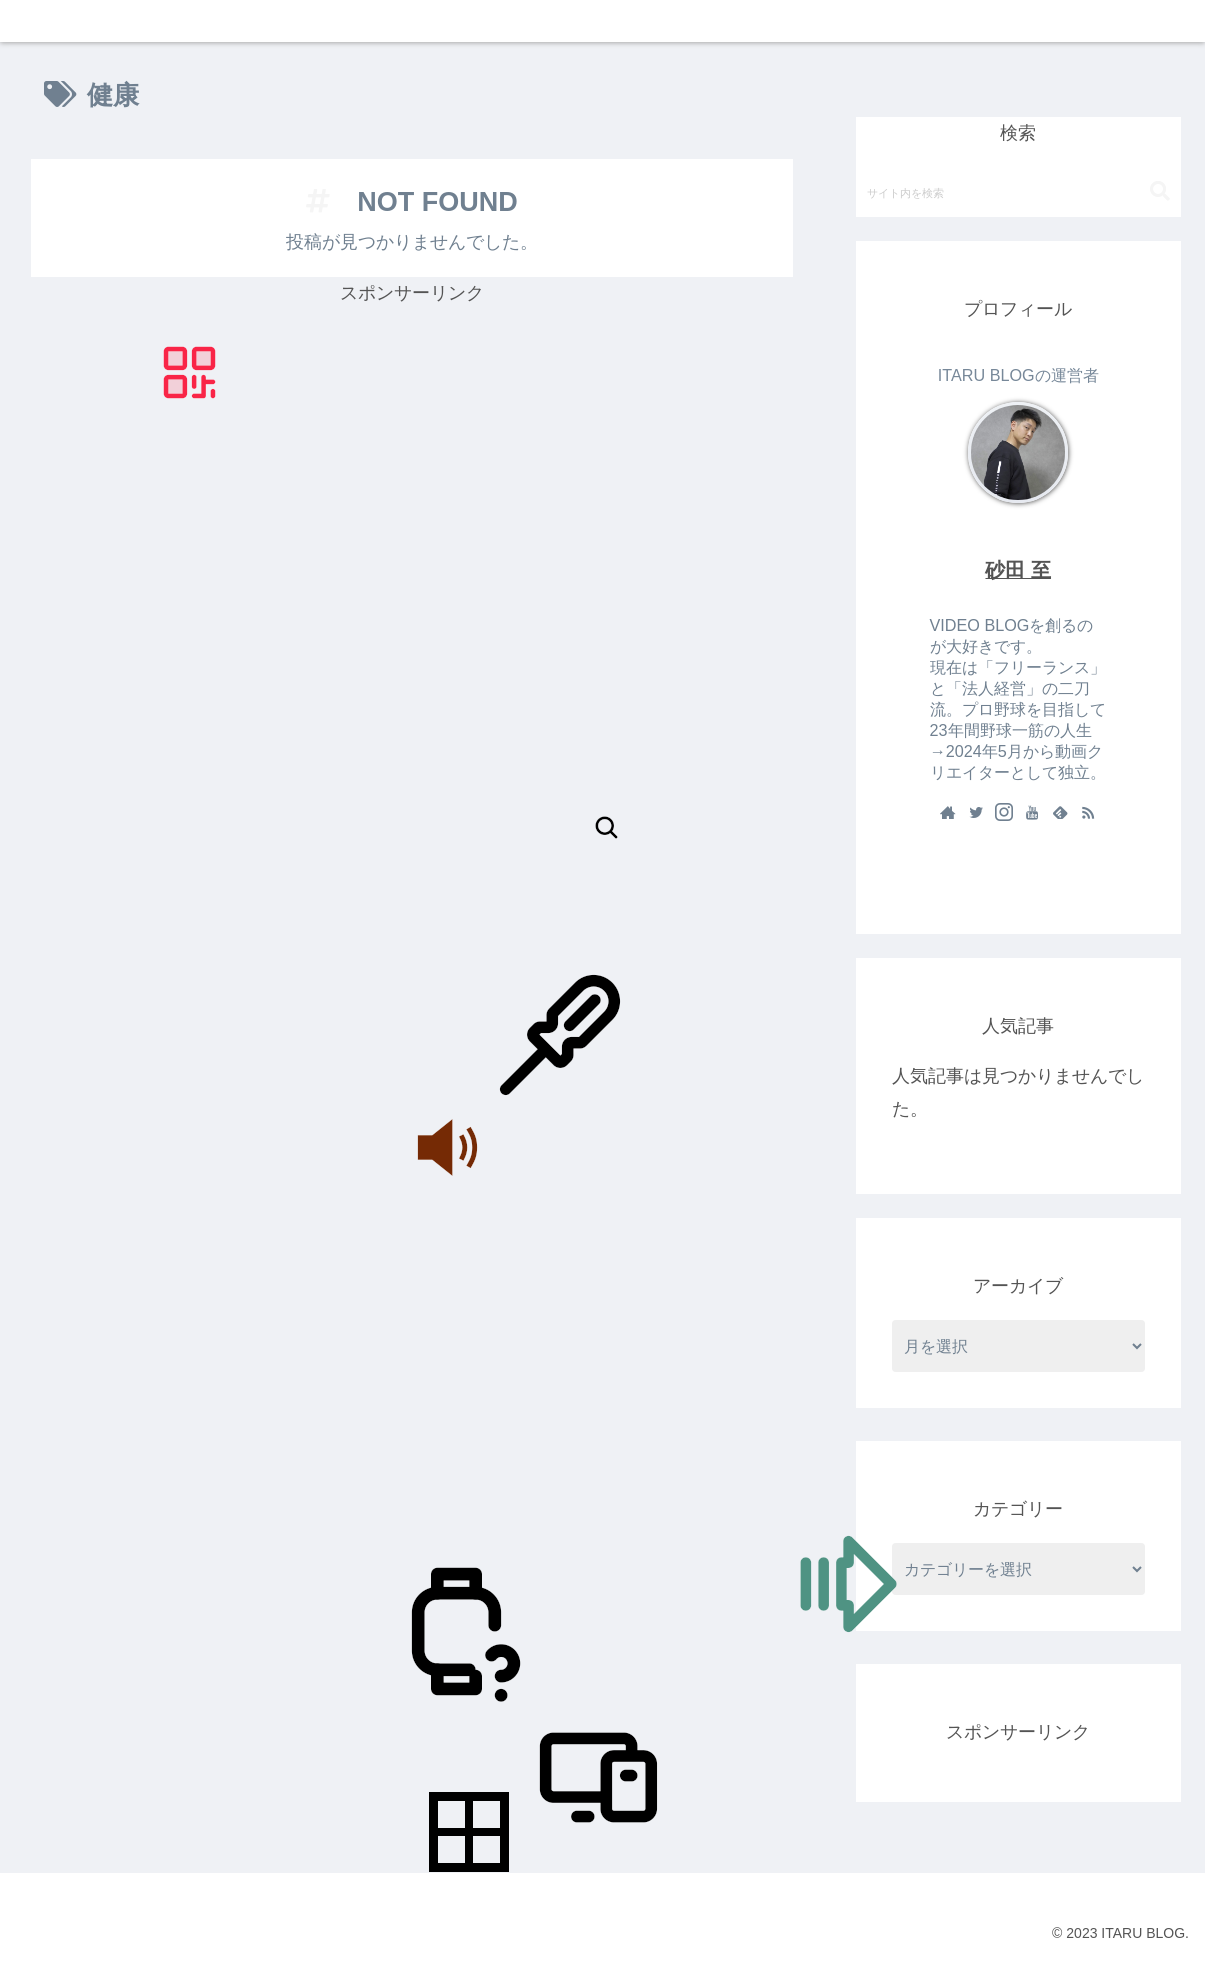  What do you see at coordinates (469, 1832) in the screenshot?
I see `toggle all borders on a table or cell` at bounding box center [469, 1832].